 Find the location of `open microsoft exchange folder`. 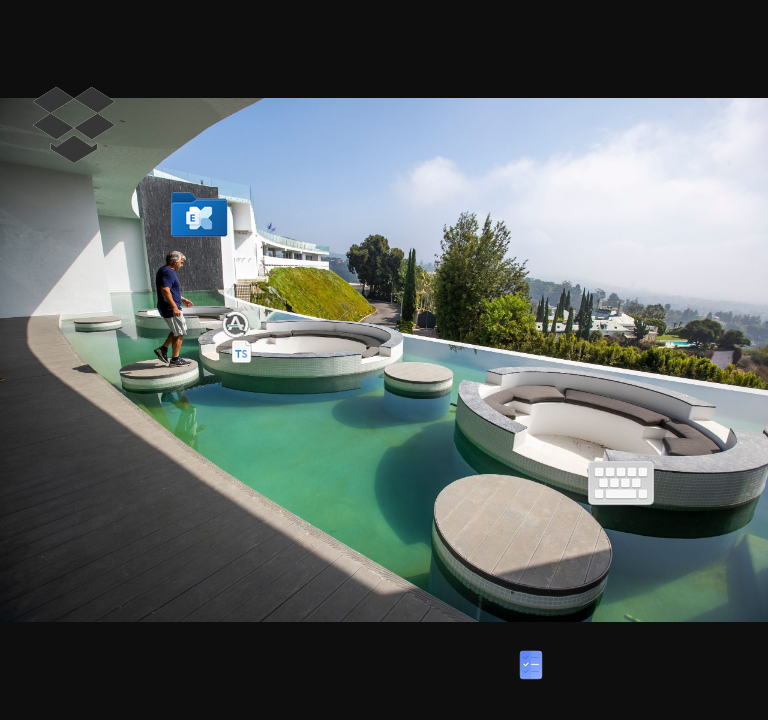

open microsoft exchange folder is located at coordinates (199, 216).